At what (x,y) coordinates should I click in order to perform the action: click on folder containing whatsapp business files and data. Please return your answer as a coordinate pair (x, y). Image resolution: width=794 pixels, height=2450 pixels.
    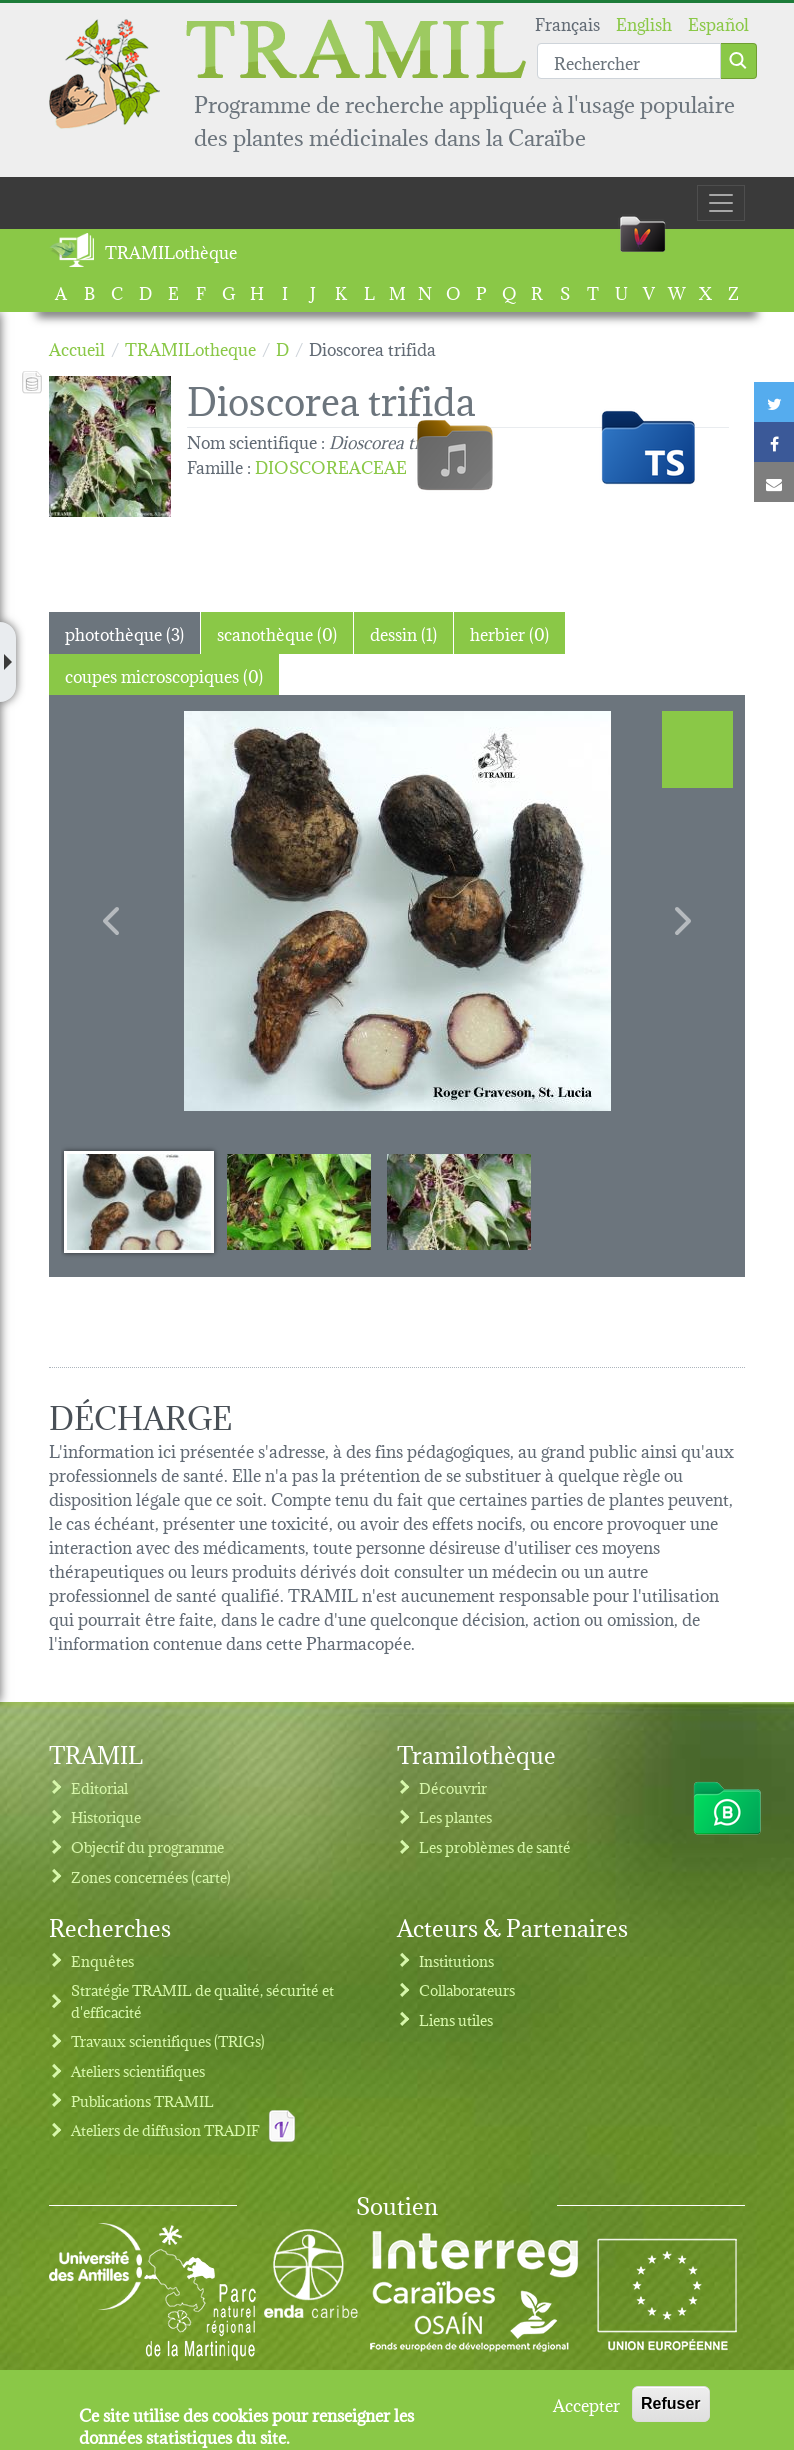
    Looking at the image, I should click on (727, 1810).